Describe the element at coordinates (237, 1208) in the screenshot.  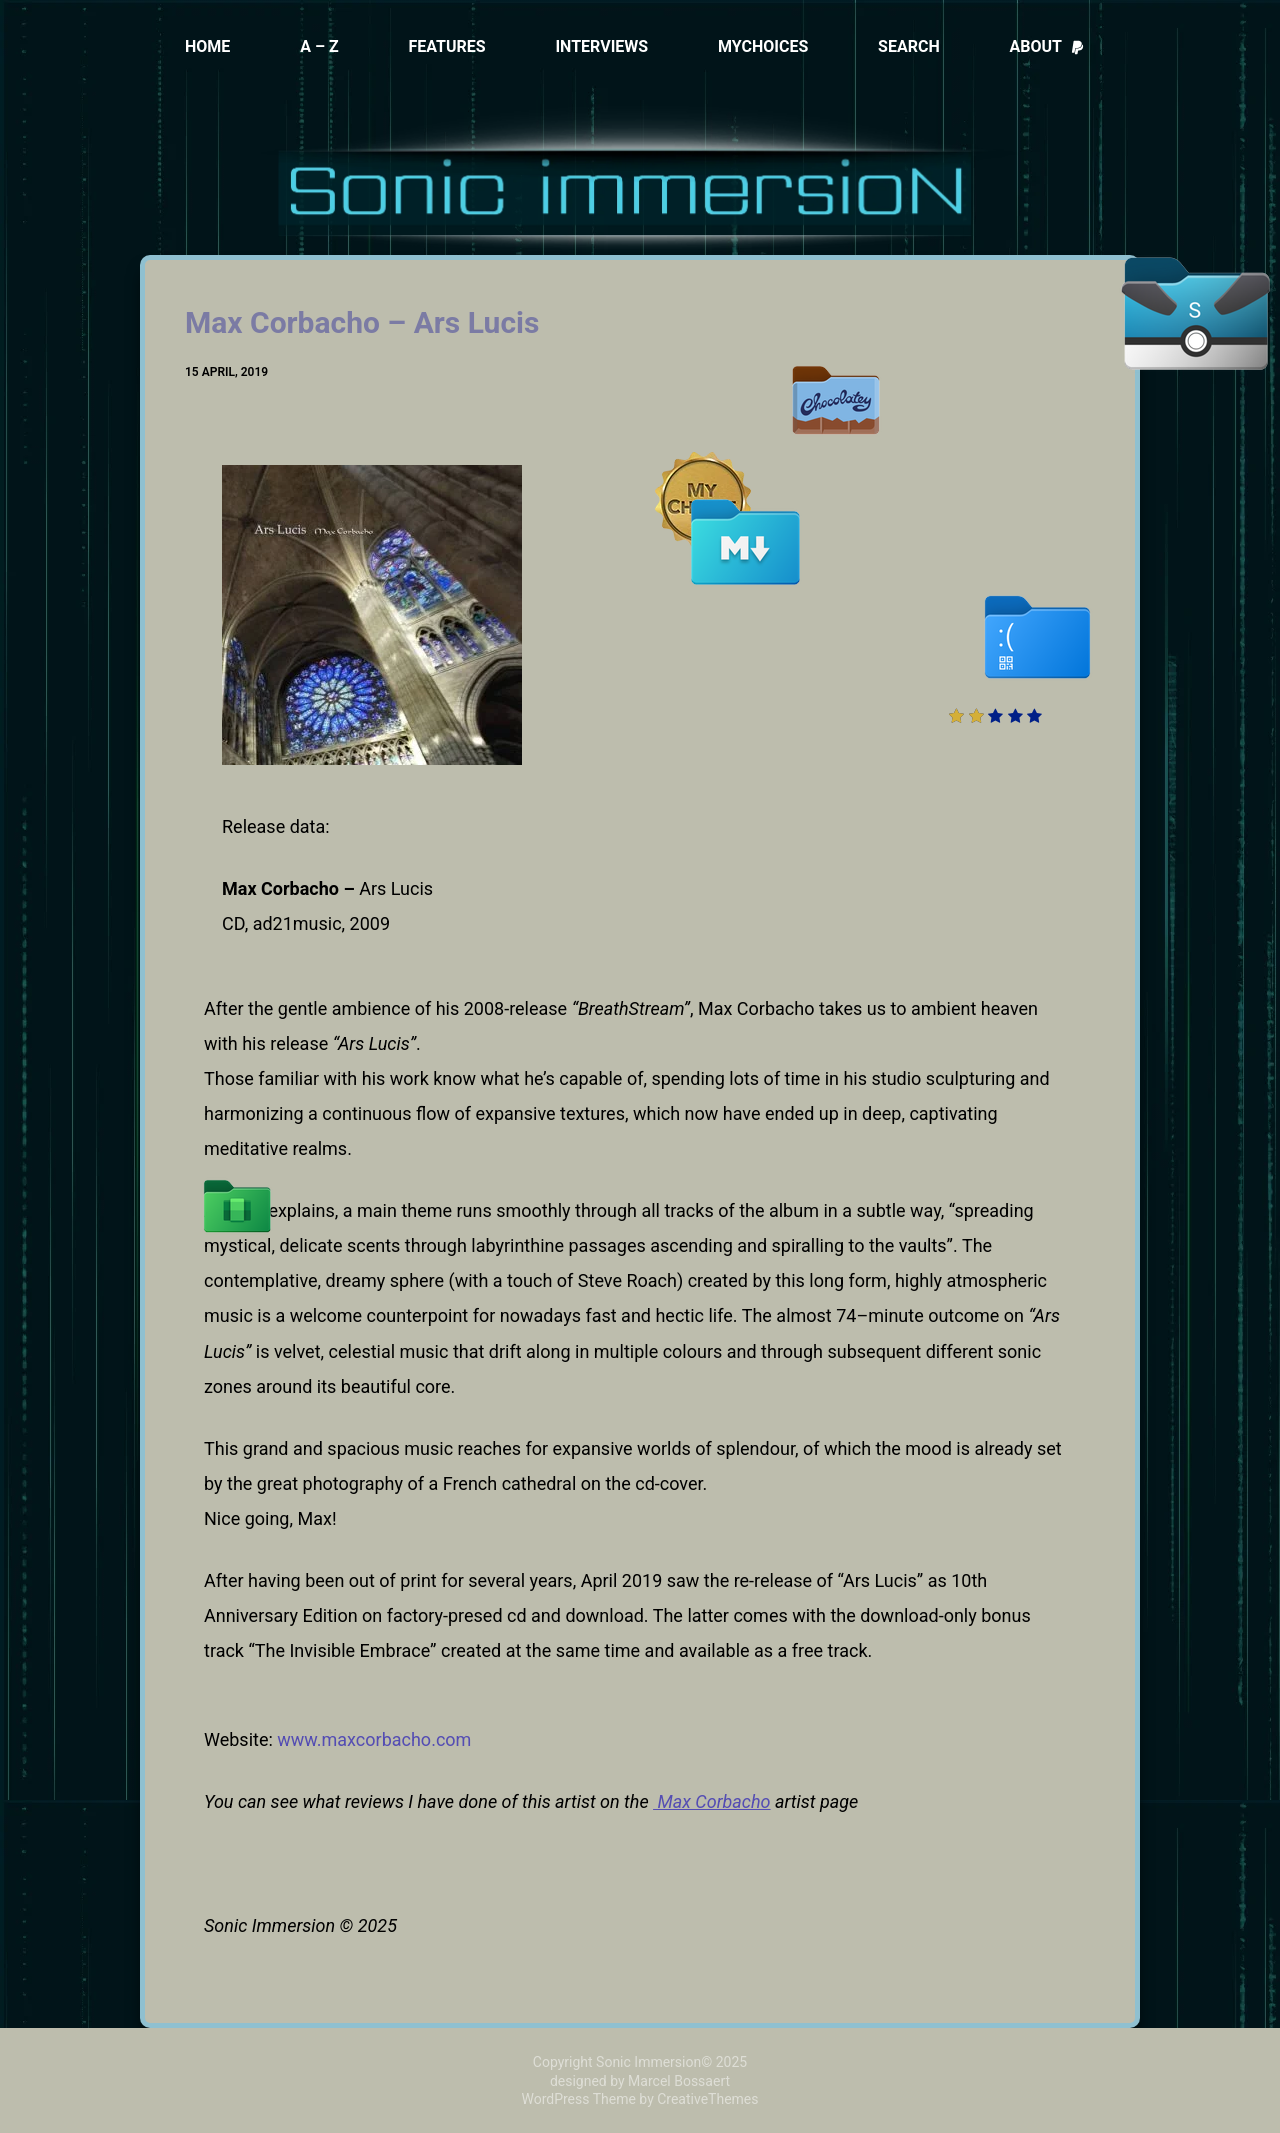
I see `open windows subsystem for android files` at that location.